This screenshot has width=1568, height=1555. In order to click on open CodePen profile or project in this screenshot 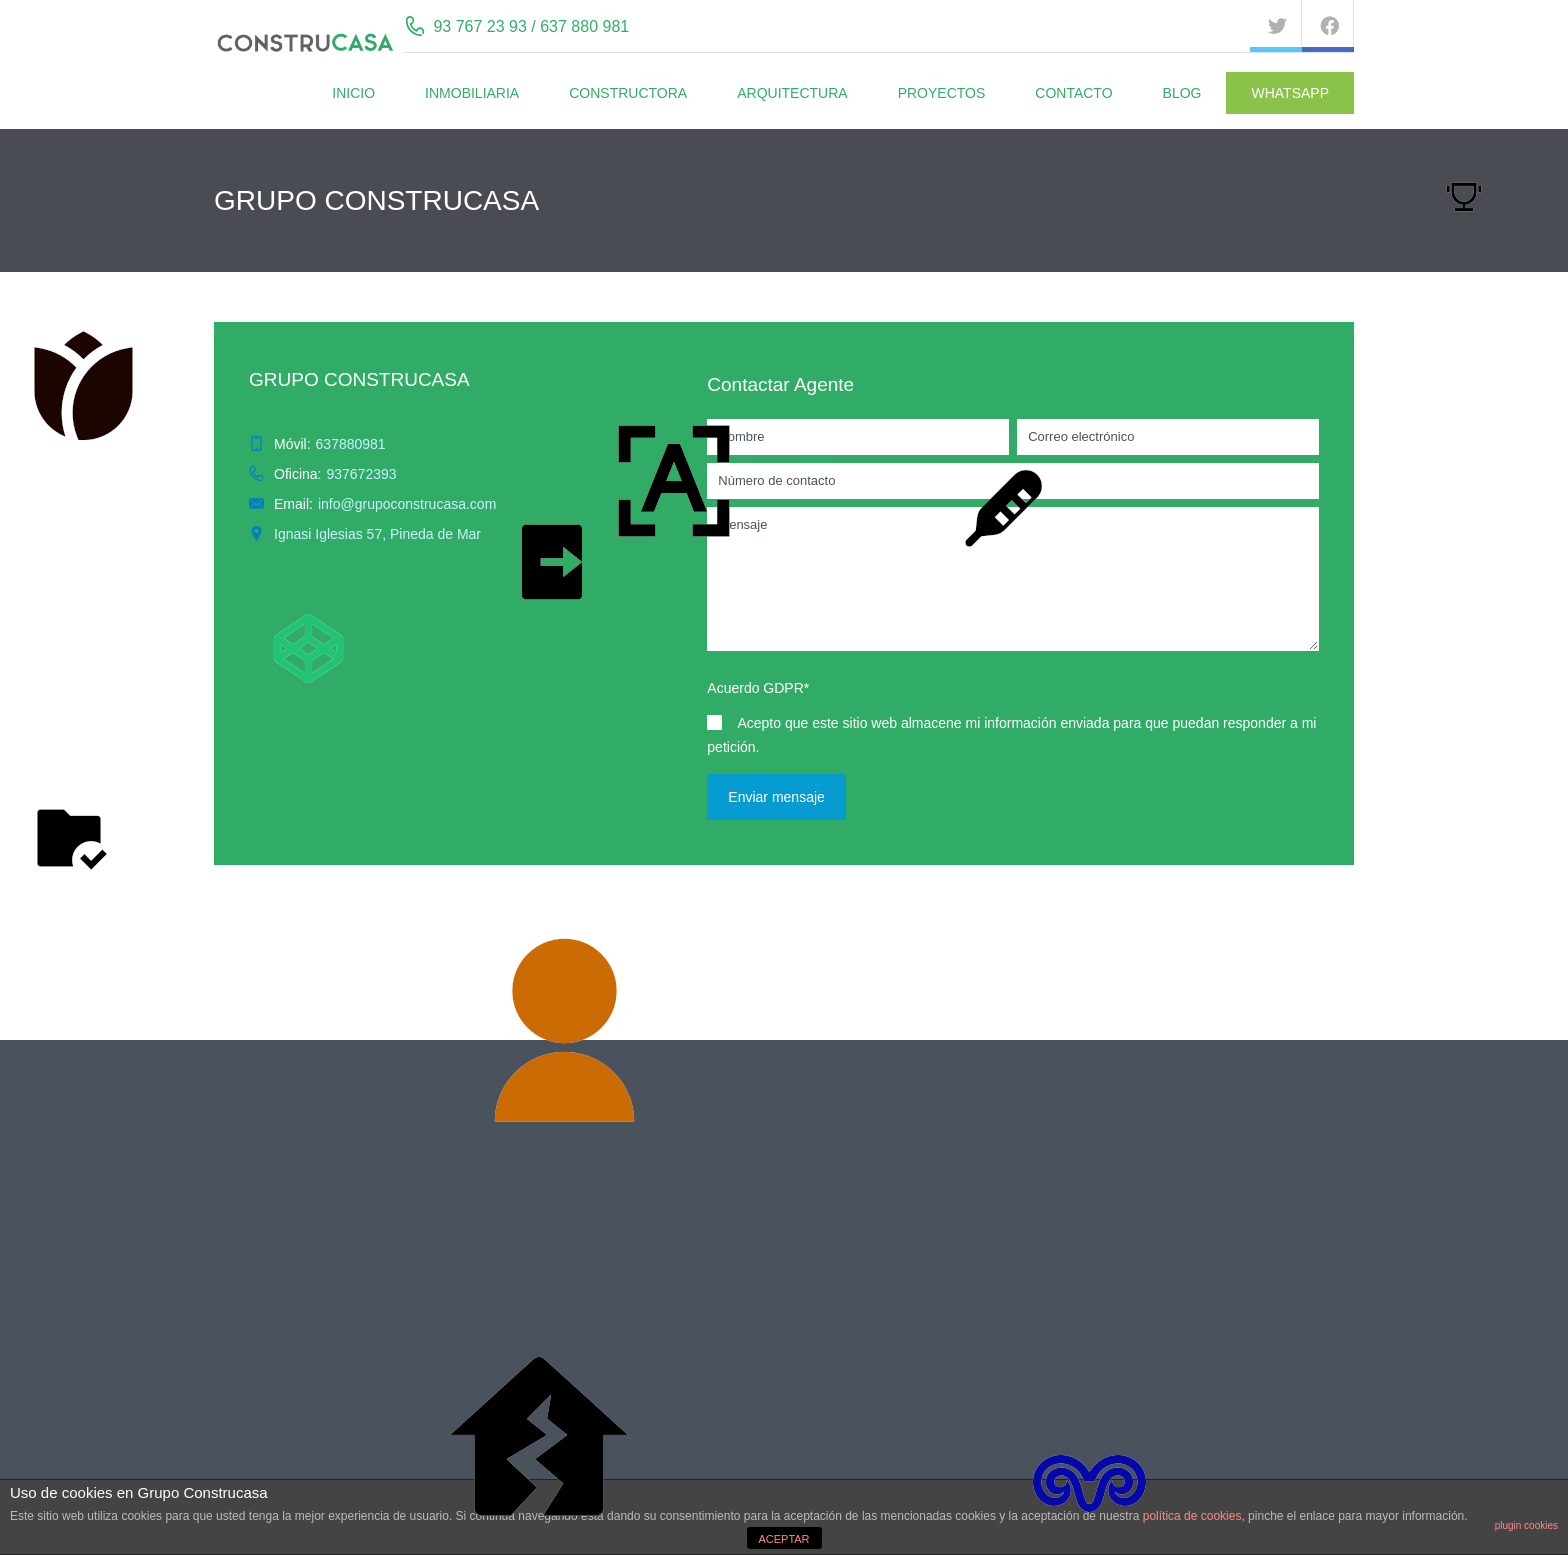, I will do `click(308, 648)`.